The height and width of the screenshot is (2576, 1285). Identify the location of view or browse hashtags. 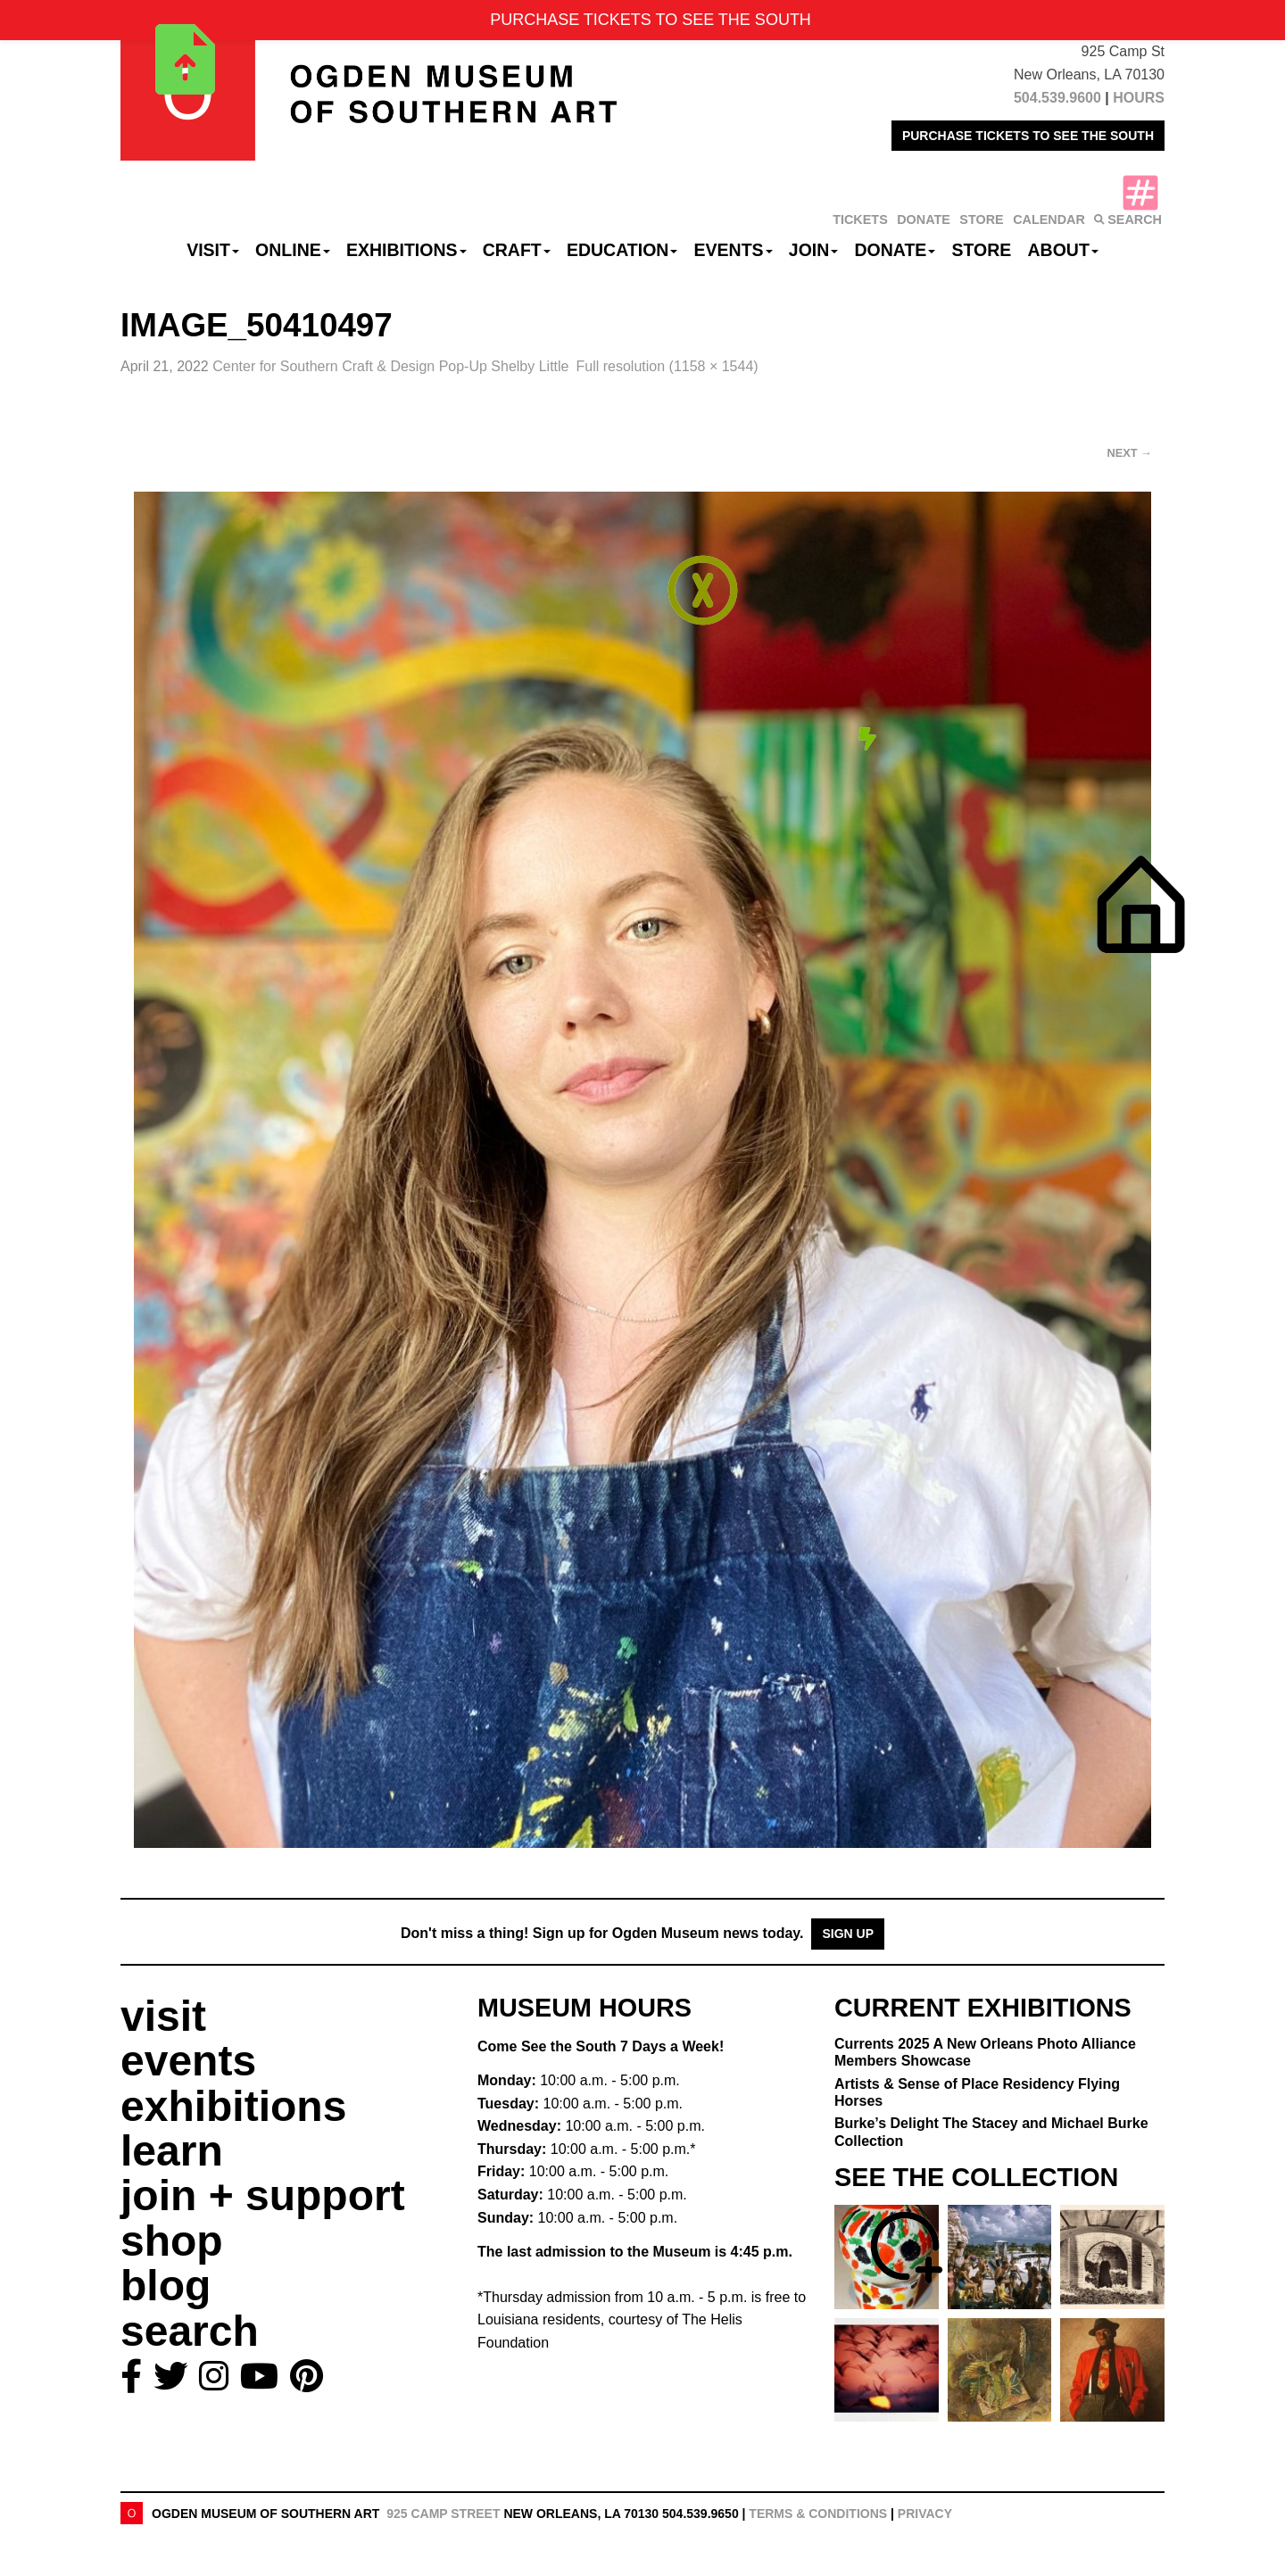
(1140, 193).